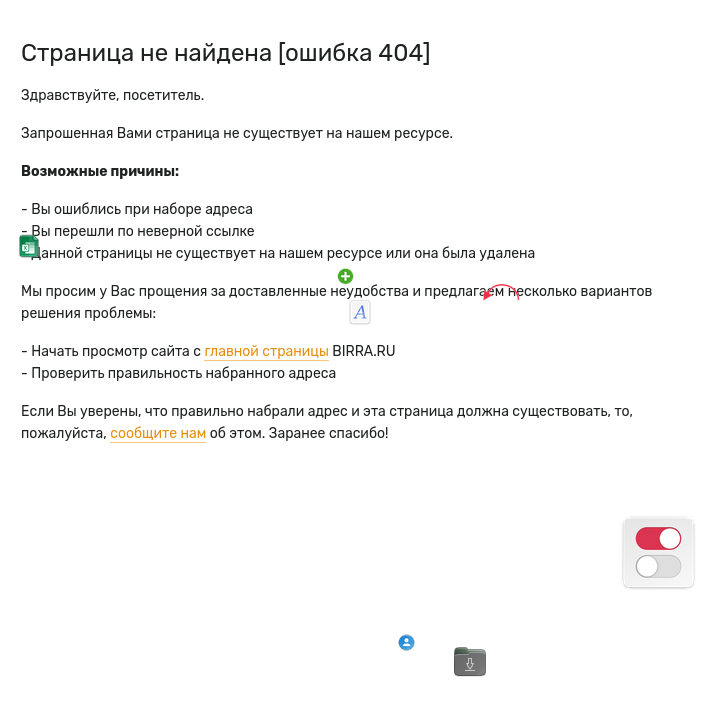  I want to click on open your downloads folder, so click(470, 661).